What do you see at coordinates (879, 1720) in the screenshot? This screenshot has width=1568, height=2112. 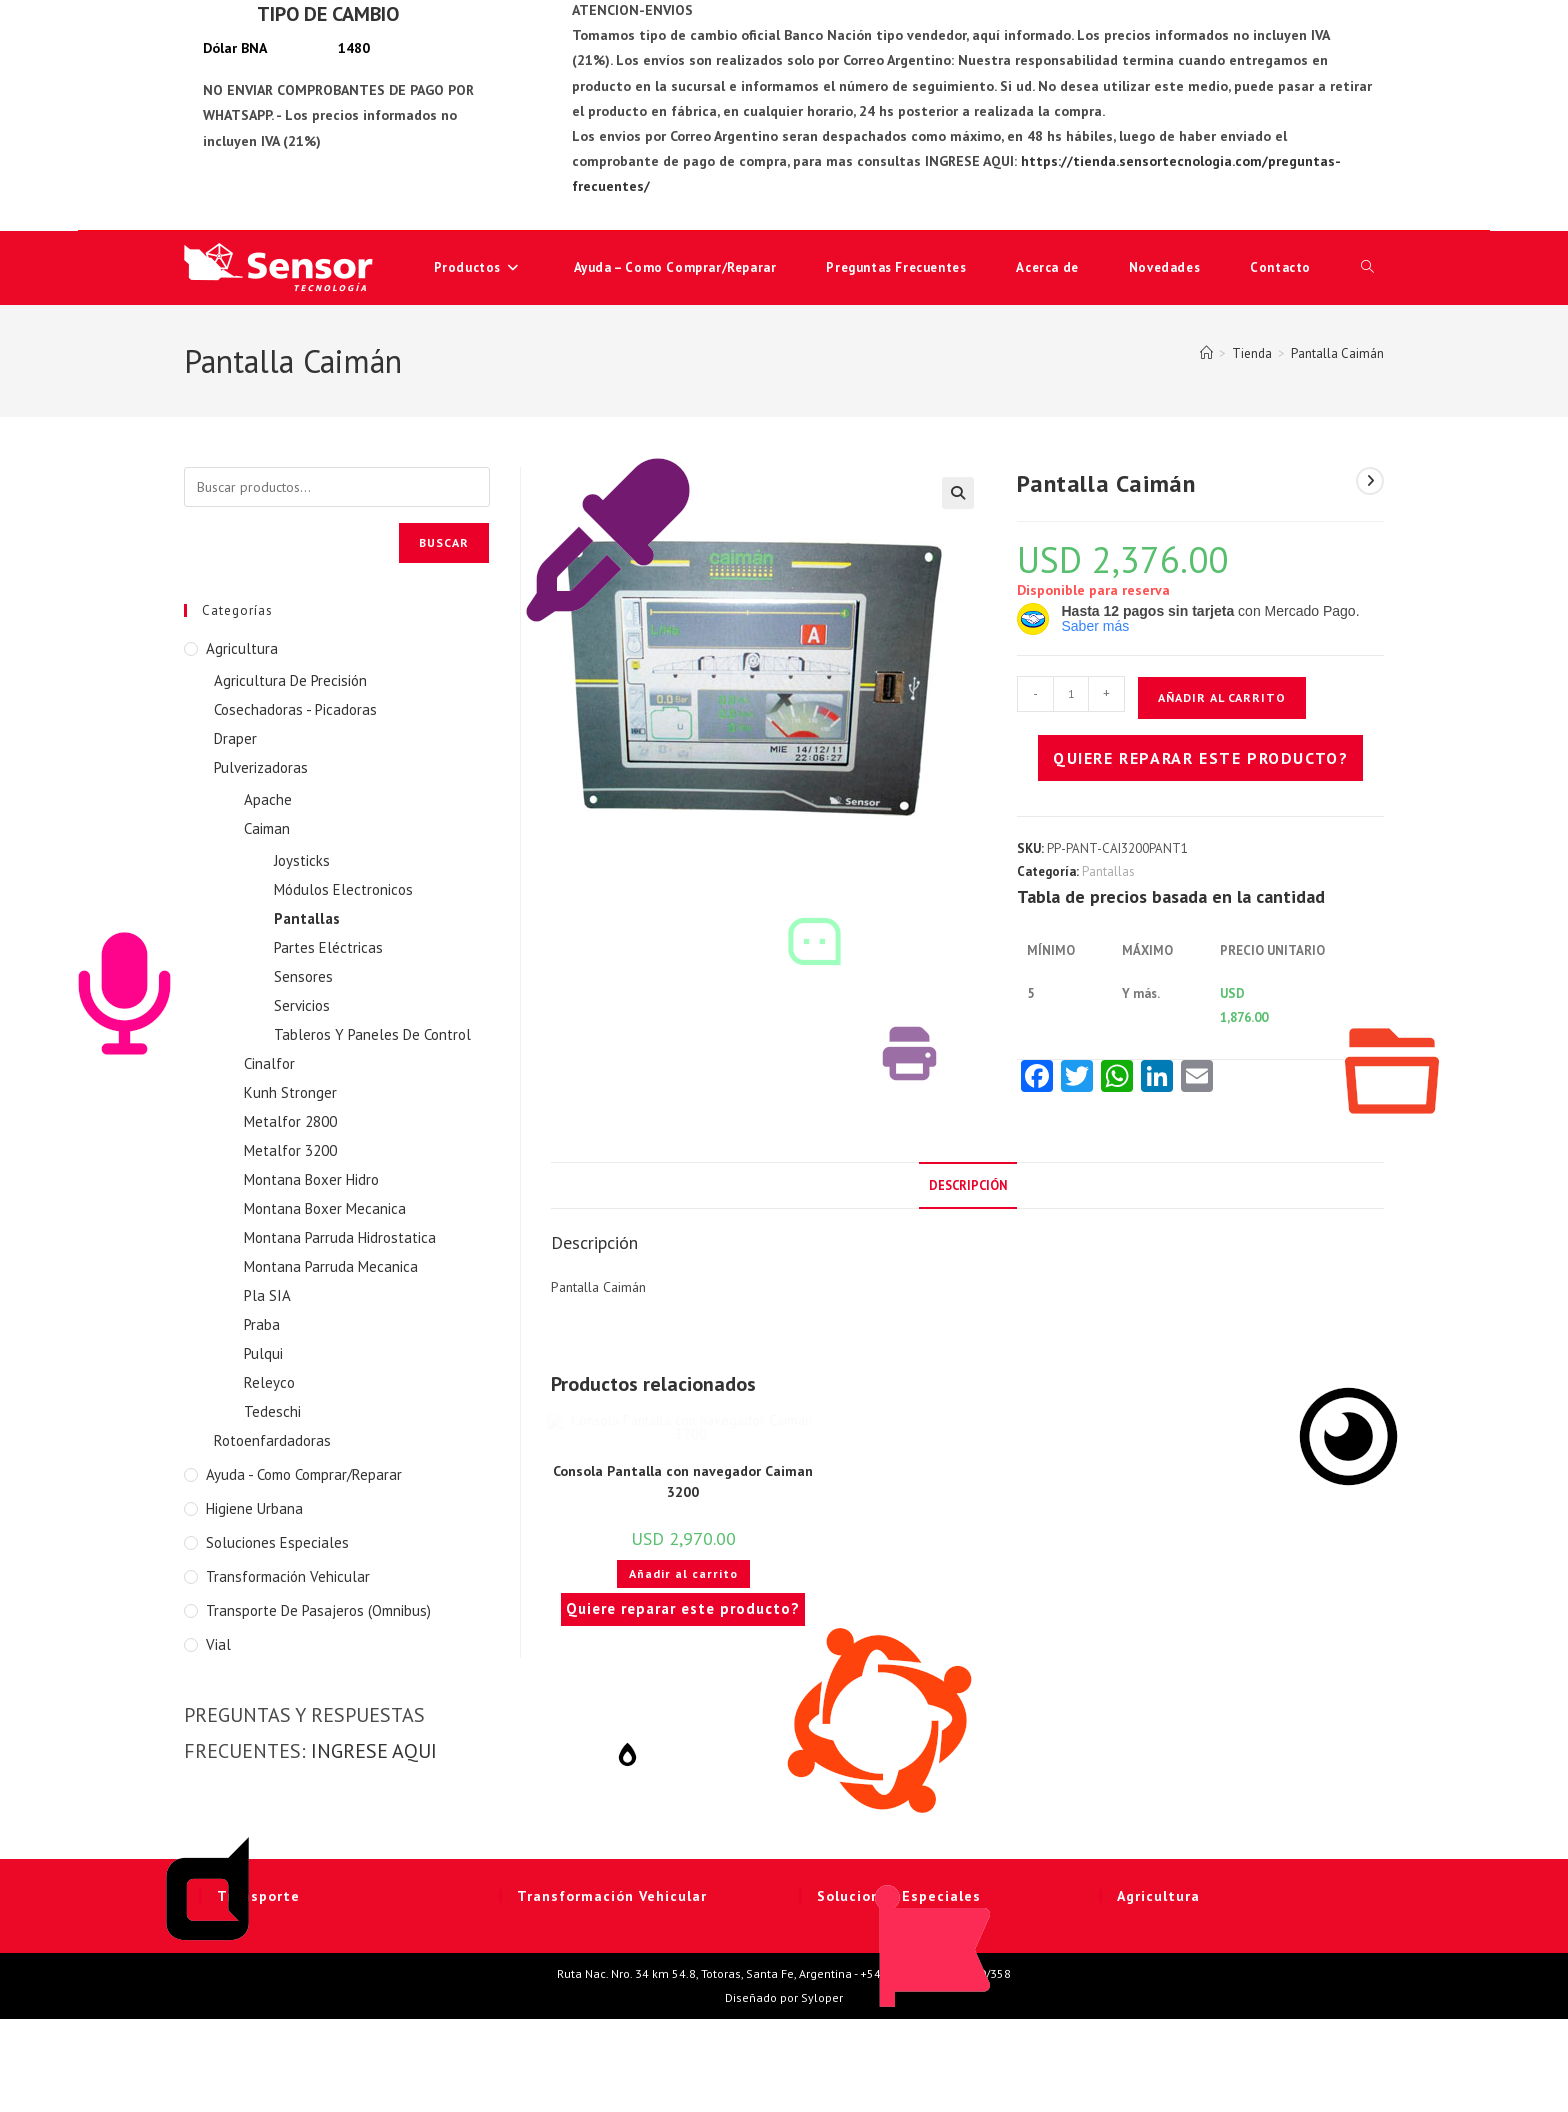 I see `hornbill brand logo` at bounding box center [879, 1720].